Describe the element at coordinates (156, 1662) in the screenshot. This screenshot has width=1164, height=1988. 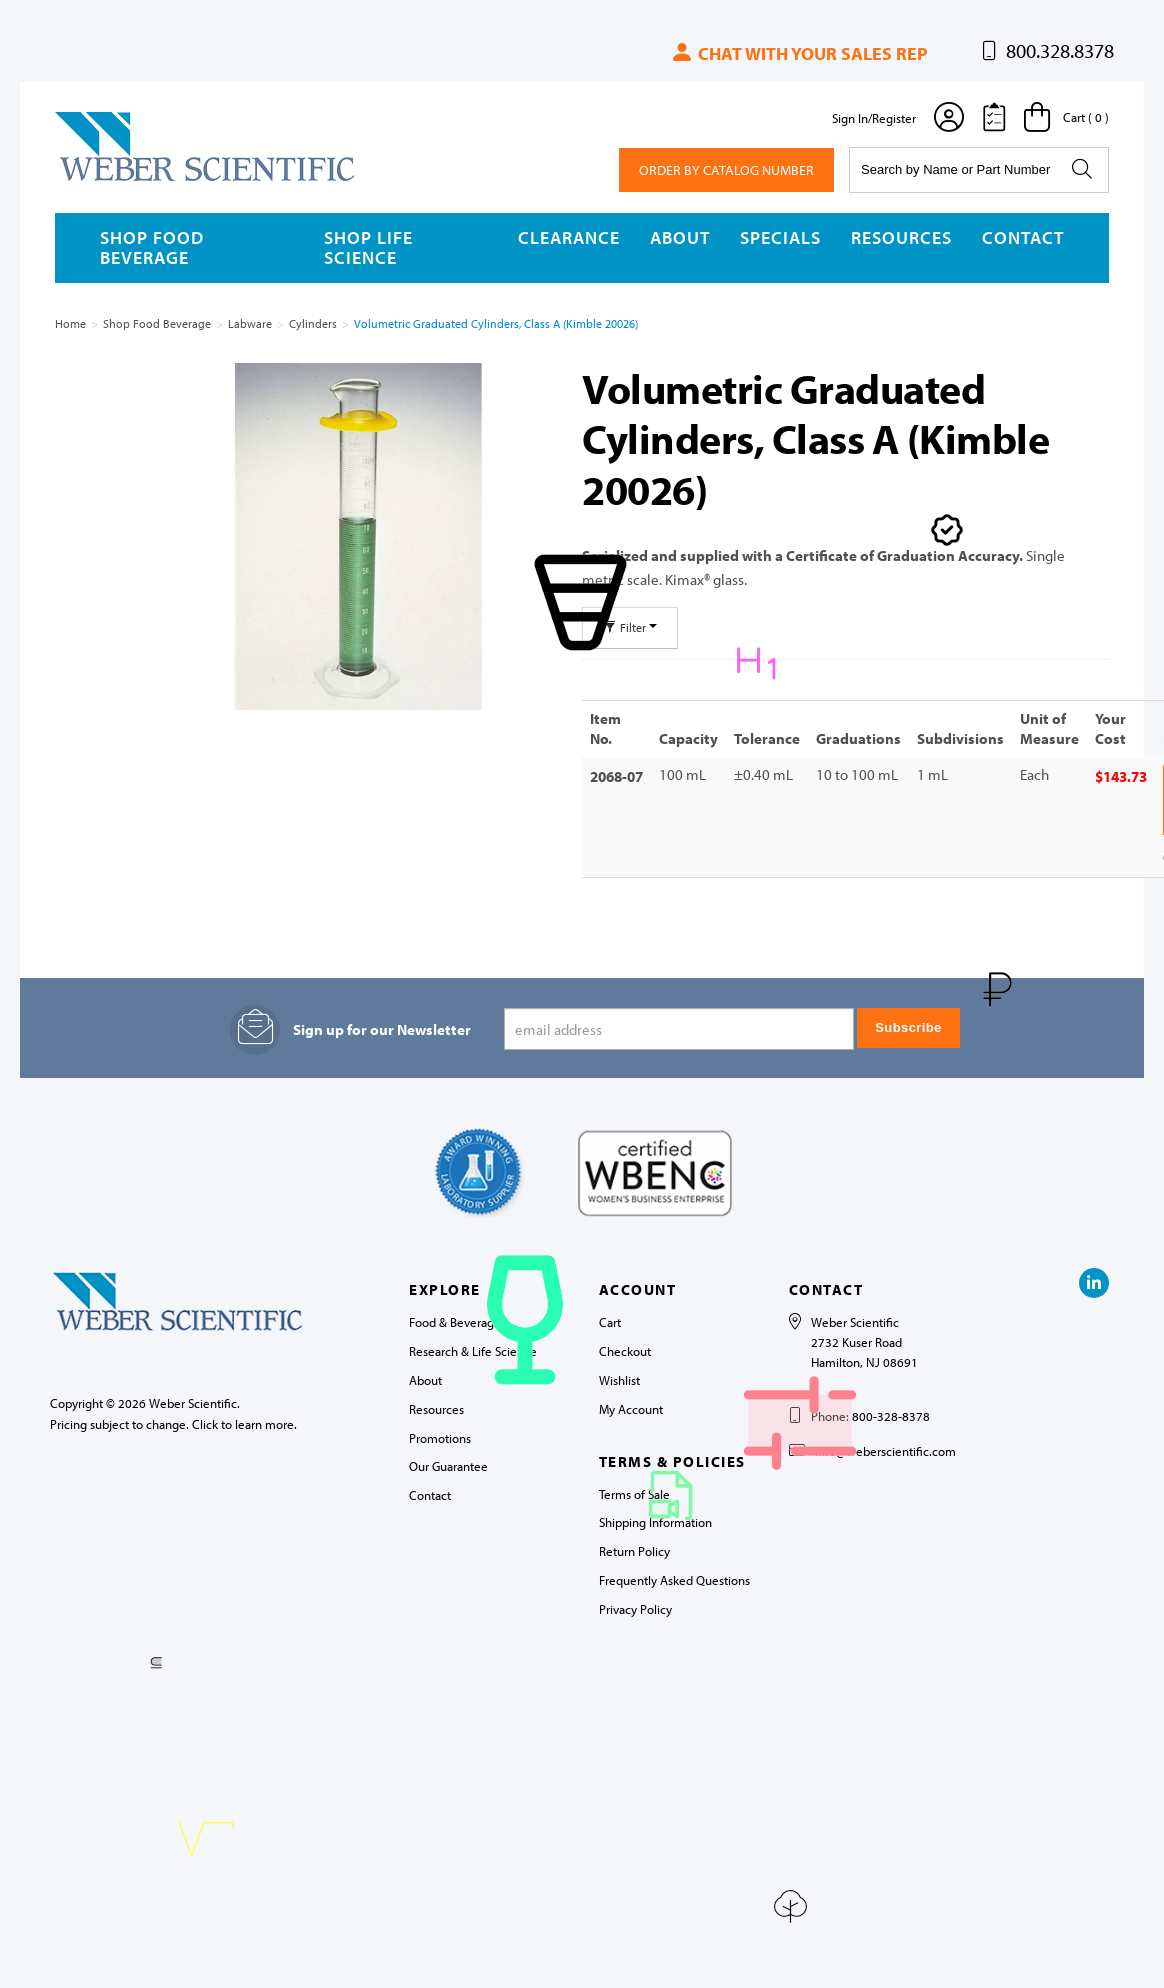
I see `indicates a subset relationship in mathematical or data operations` at that location.